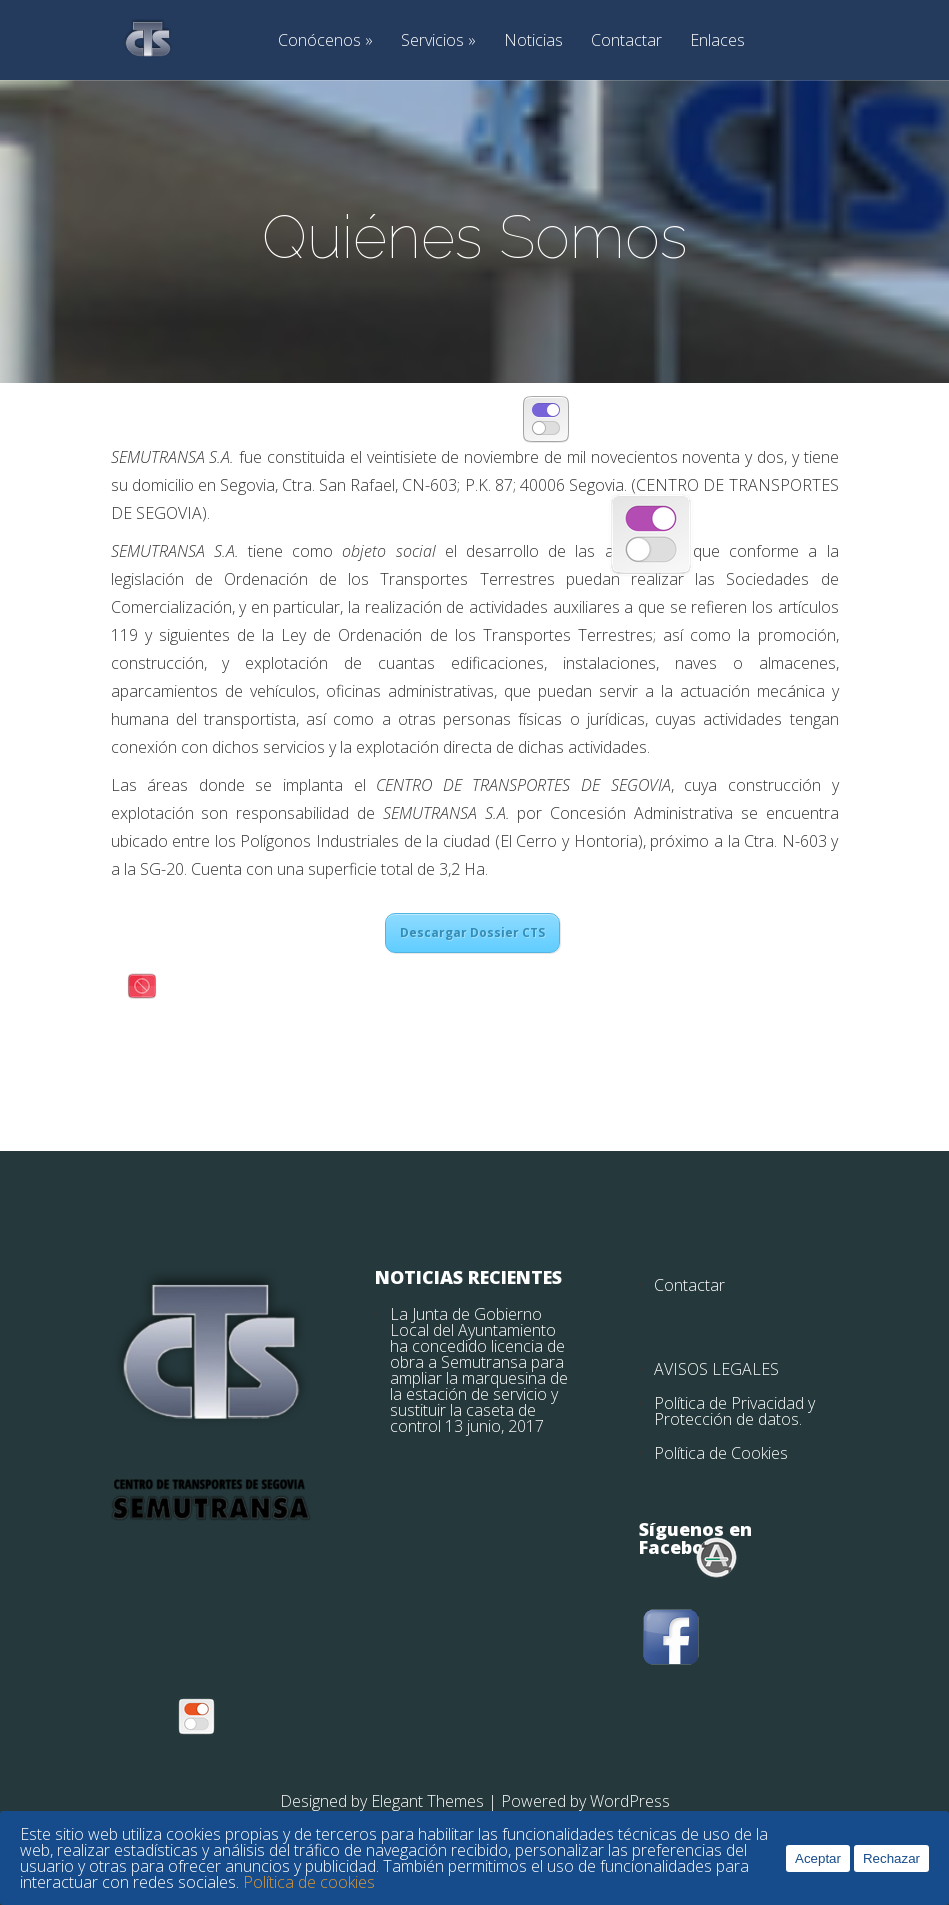 Image resolution: width=949 pixels, height=1905 pixels. What do you see at coordinates (716, 1557) in the screenshot?
I see `open the software updater application` at bounding box center [716, 1557].